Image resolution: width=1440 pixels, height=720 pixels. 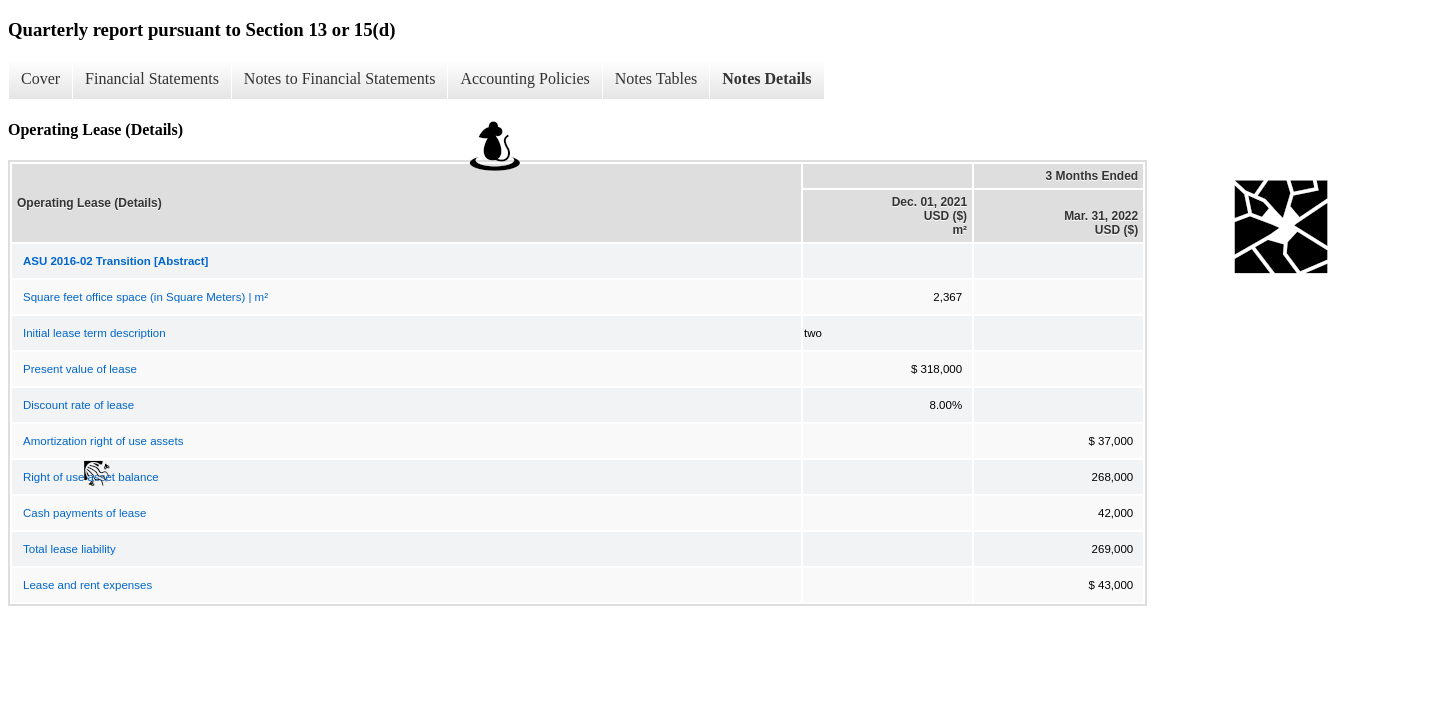 What do you see at coordinates (1281, 227) in the screenshot?
I see `indicates broken or damaged item status` at bounding box center [1281, 227].